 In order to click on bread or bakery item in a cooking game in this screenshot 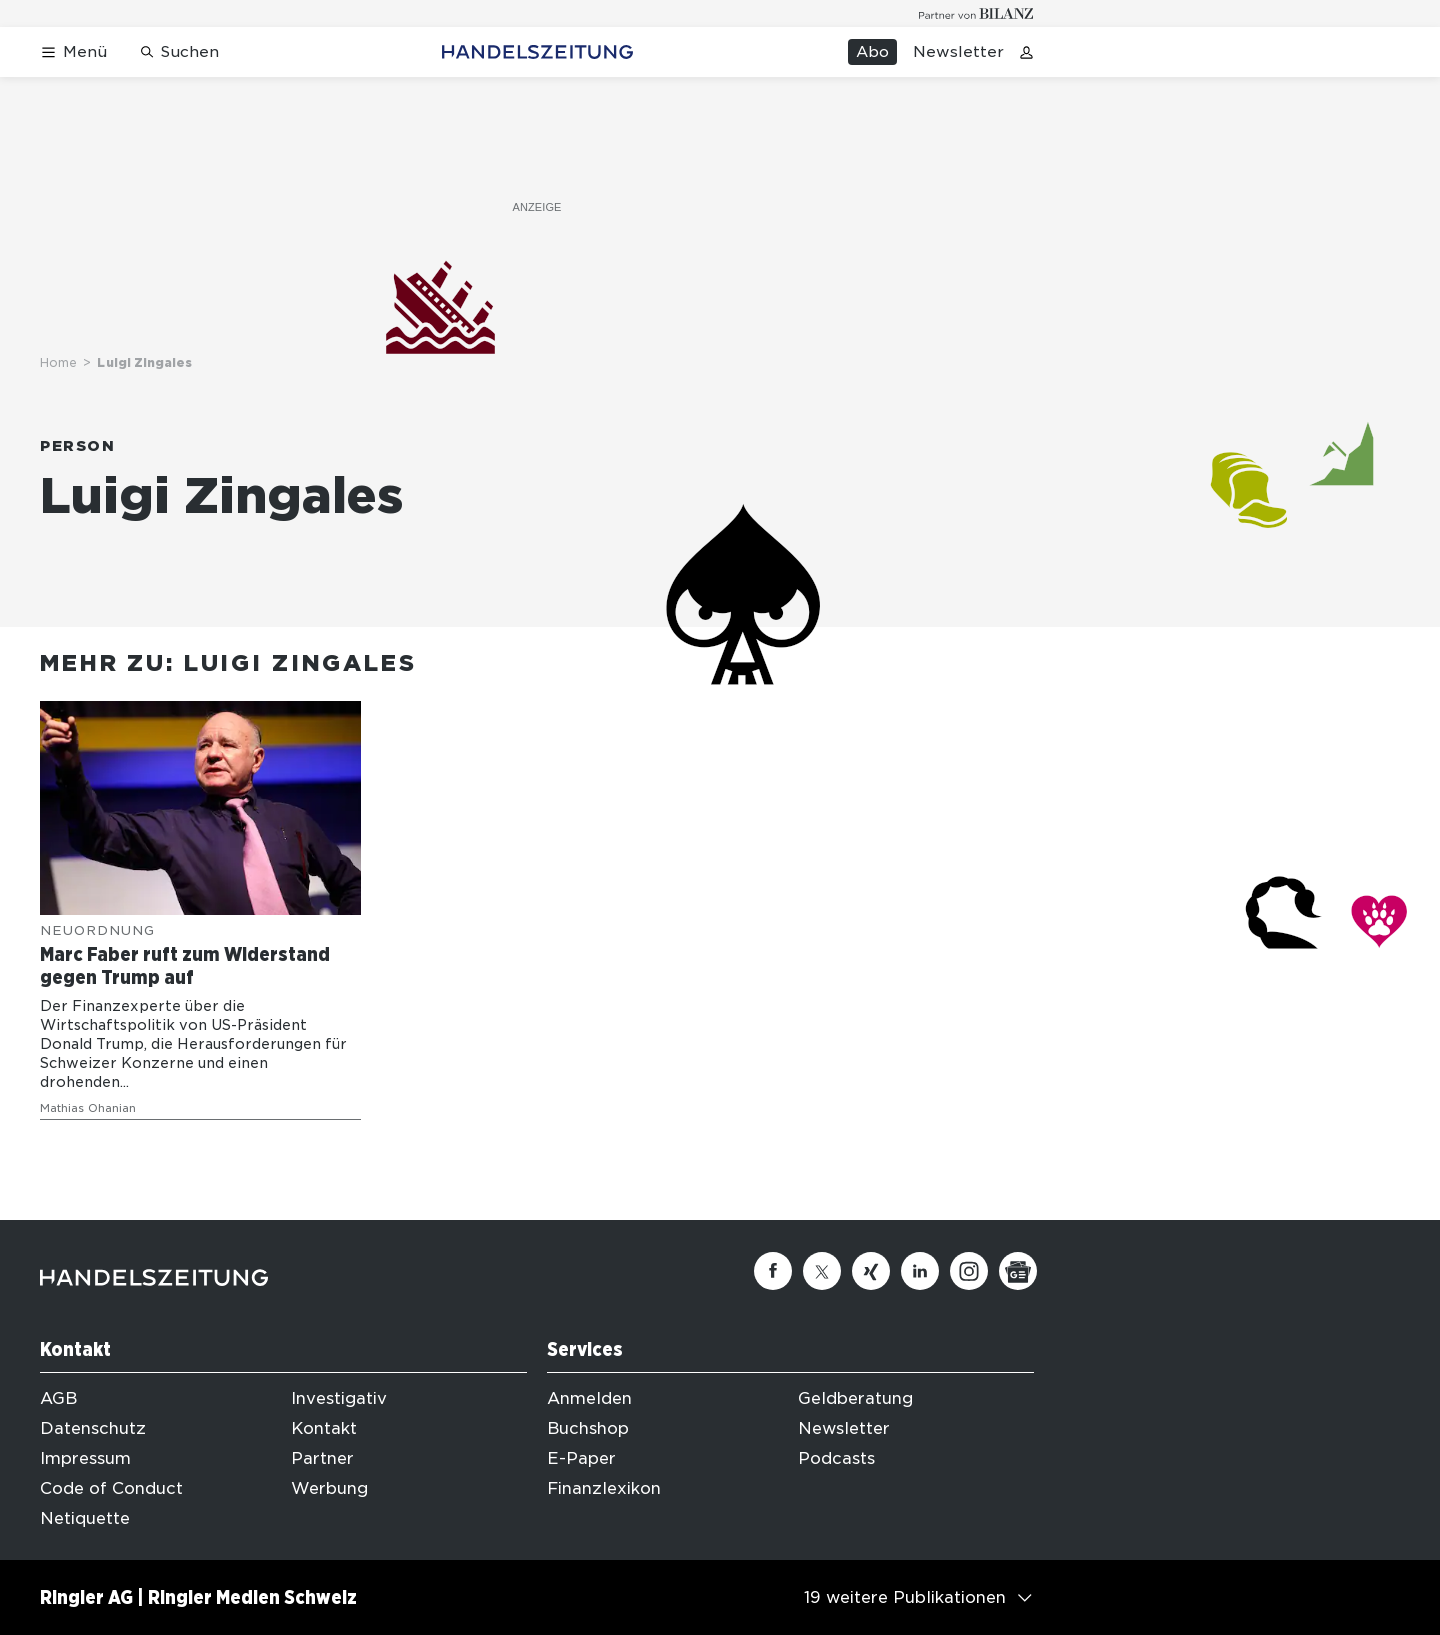, I will do `click(1248, 490)`.